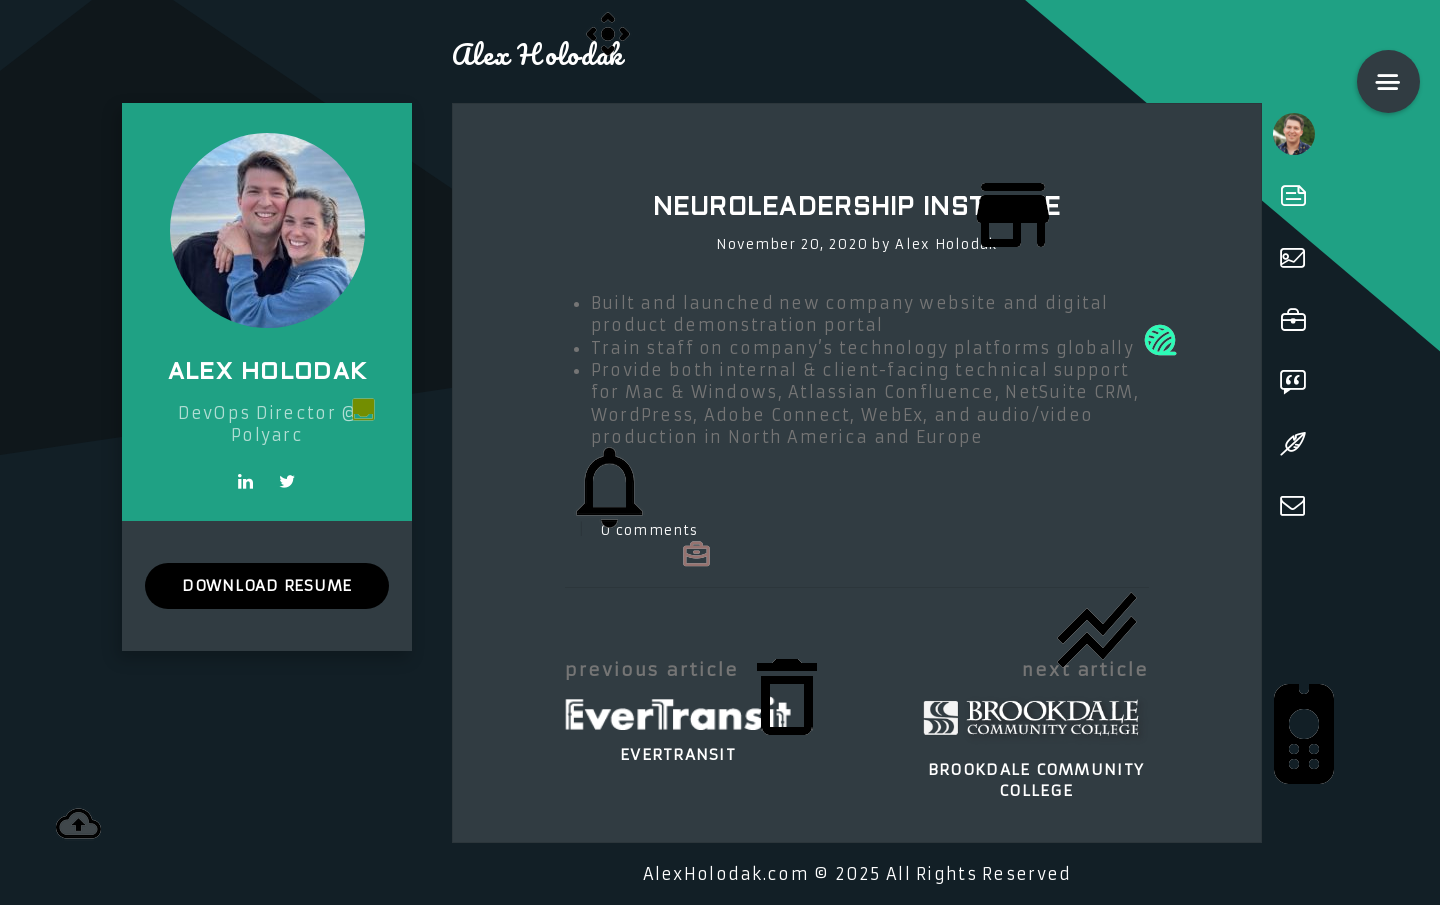 This screenshot has width=1440, height=905. I want to click on upload files to cloud storage, so click(78, 823).